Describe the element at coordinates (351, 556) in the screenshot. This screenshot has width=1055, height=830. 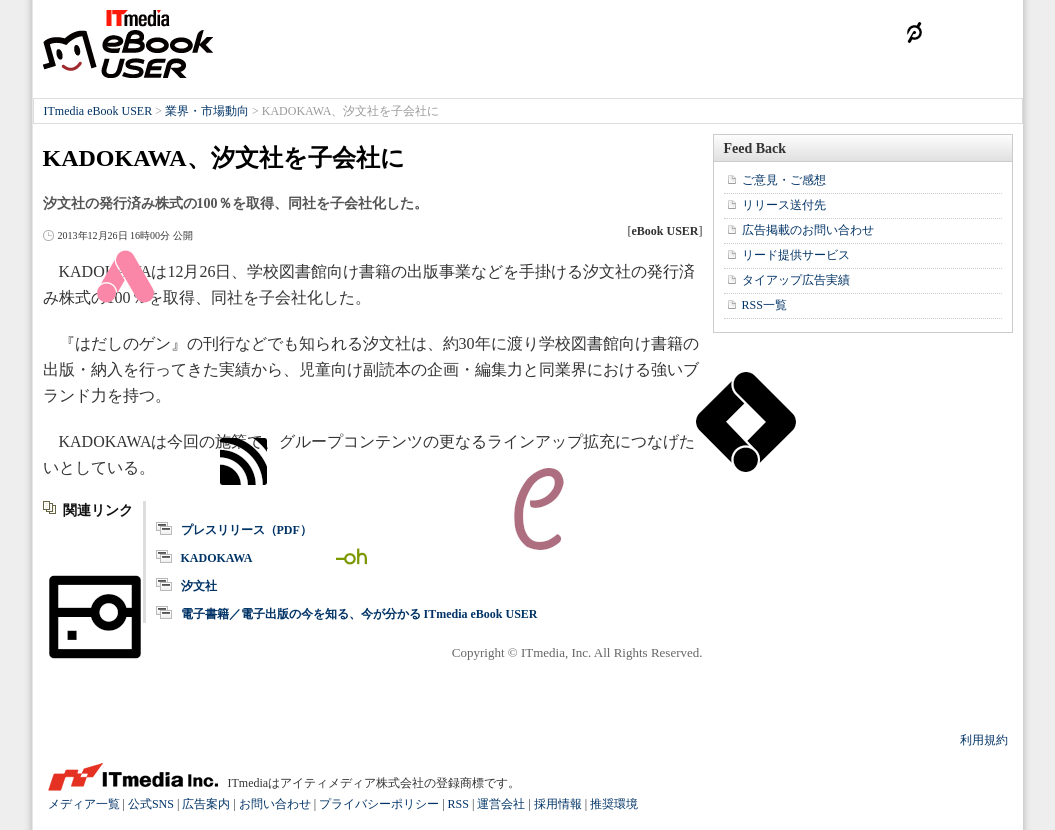
I see `oh dear website monitoring service logo` at that location.